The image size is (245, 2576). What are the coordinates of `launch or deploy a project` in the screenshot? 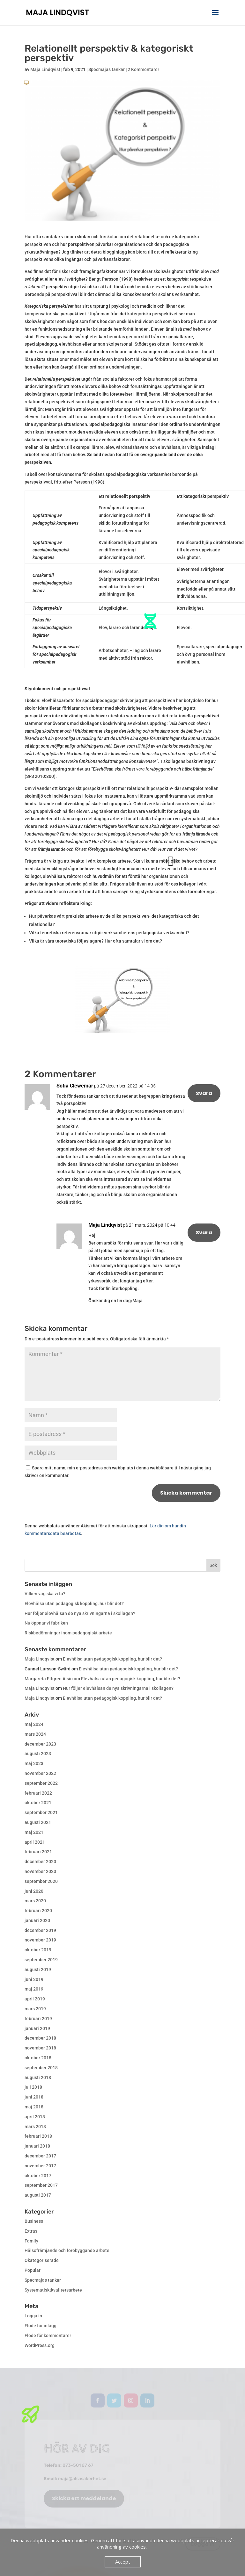 It's located at (31, 2414).